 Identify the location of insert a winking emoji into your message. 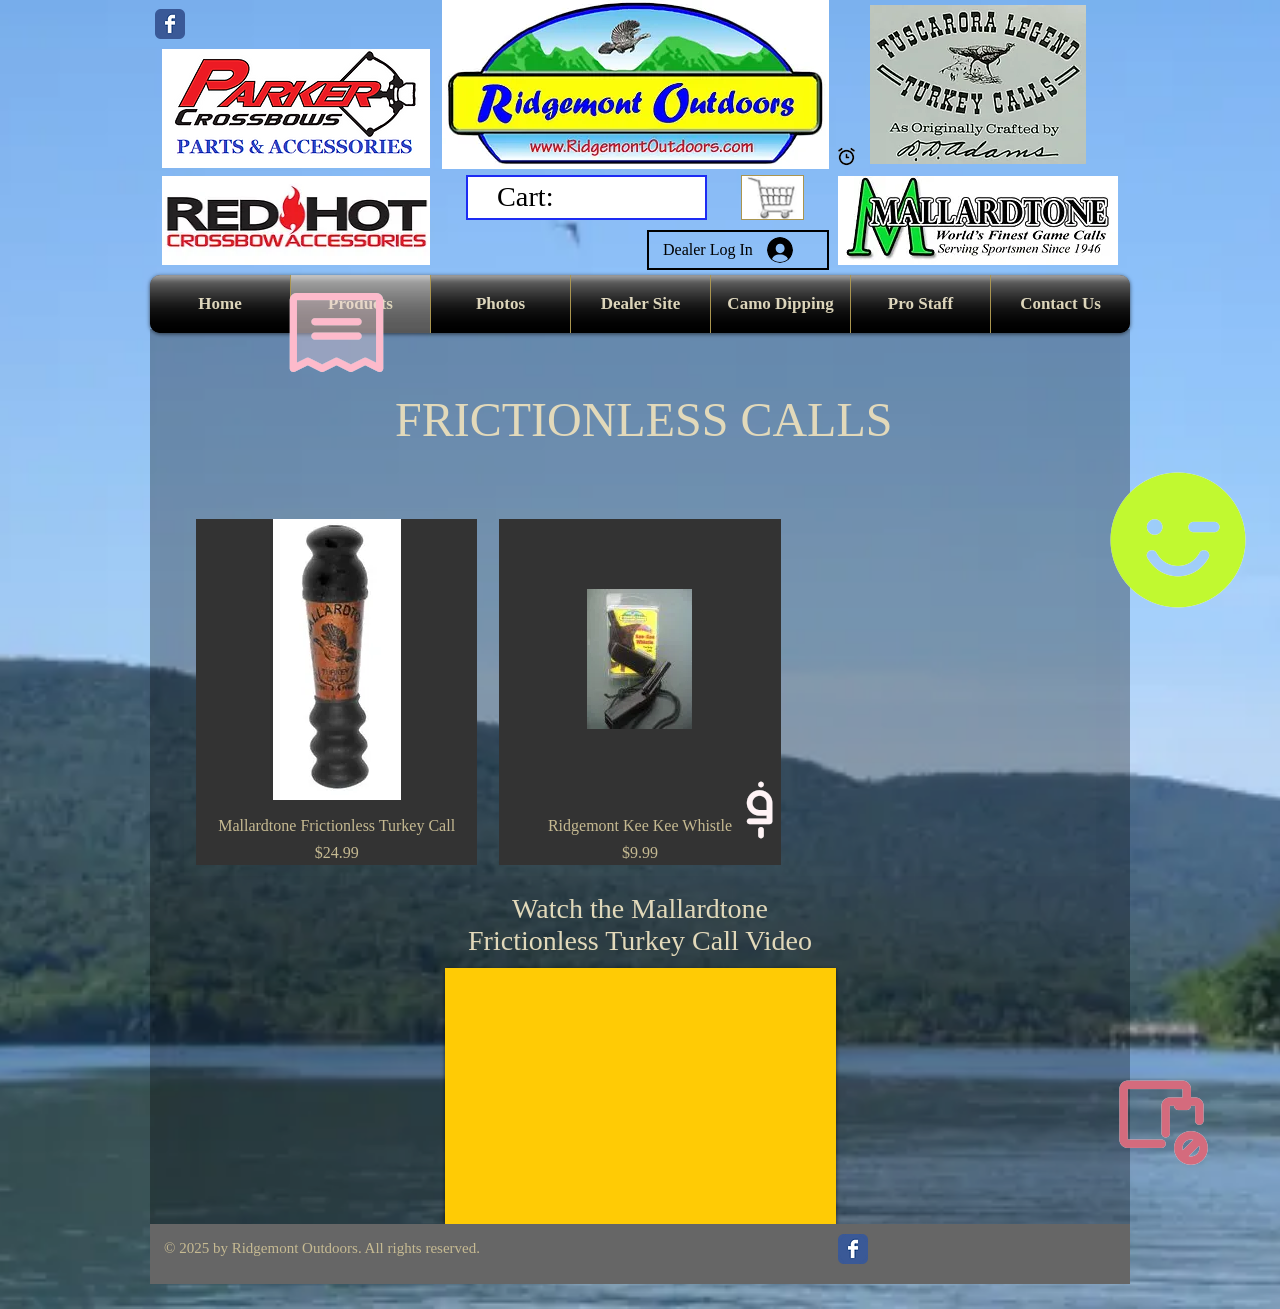
(1178, 540).